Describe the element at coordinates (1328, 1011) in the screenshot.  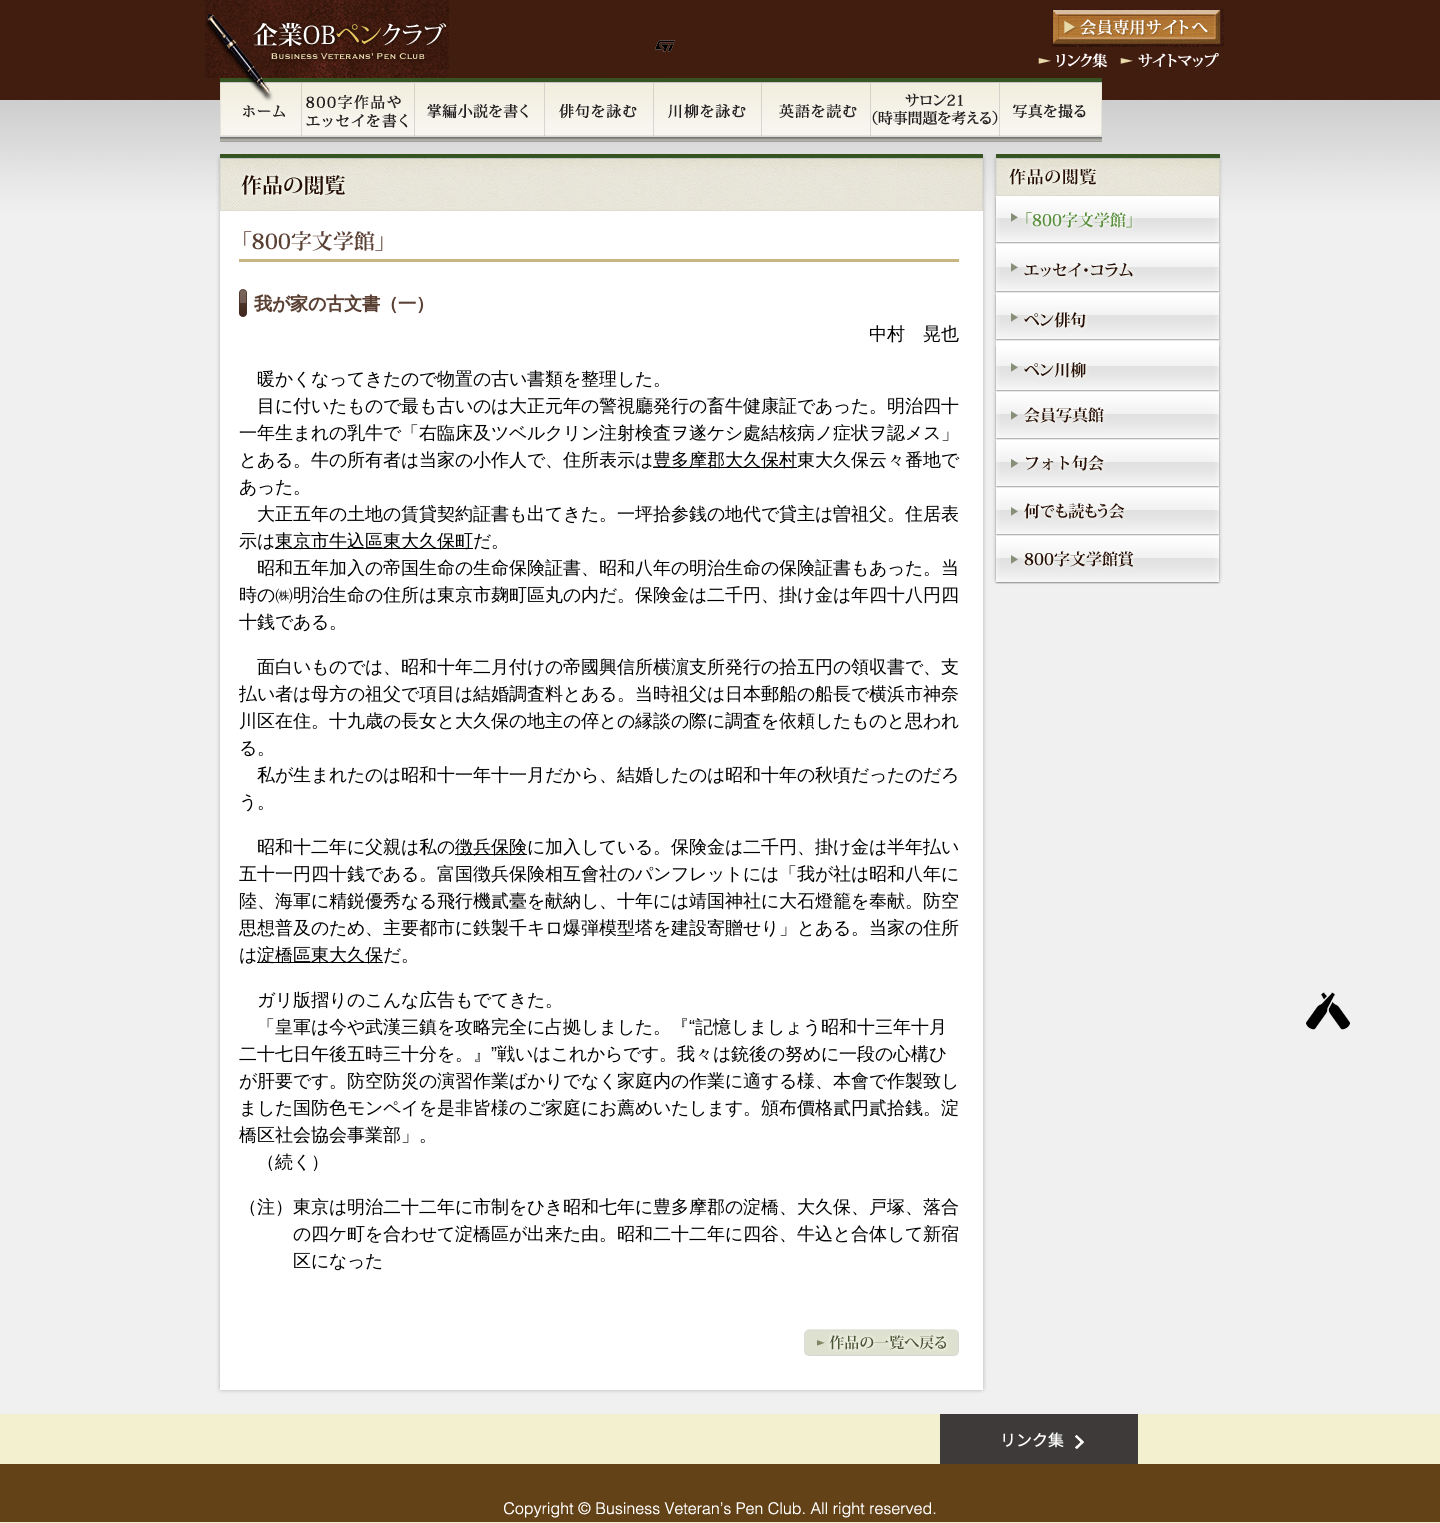
I see `open the Untappd app` at that location.